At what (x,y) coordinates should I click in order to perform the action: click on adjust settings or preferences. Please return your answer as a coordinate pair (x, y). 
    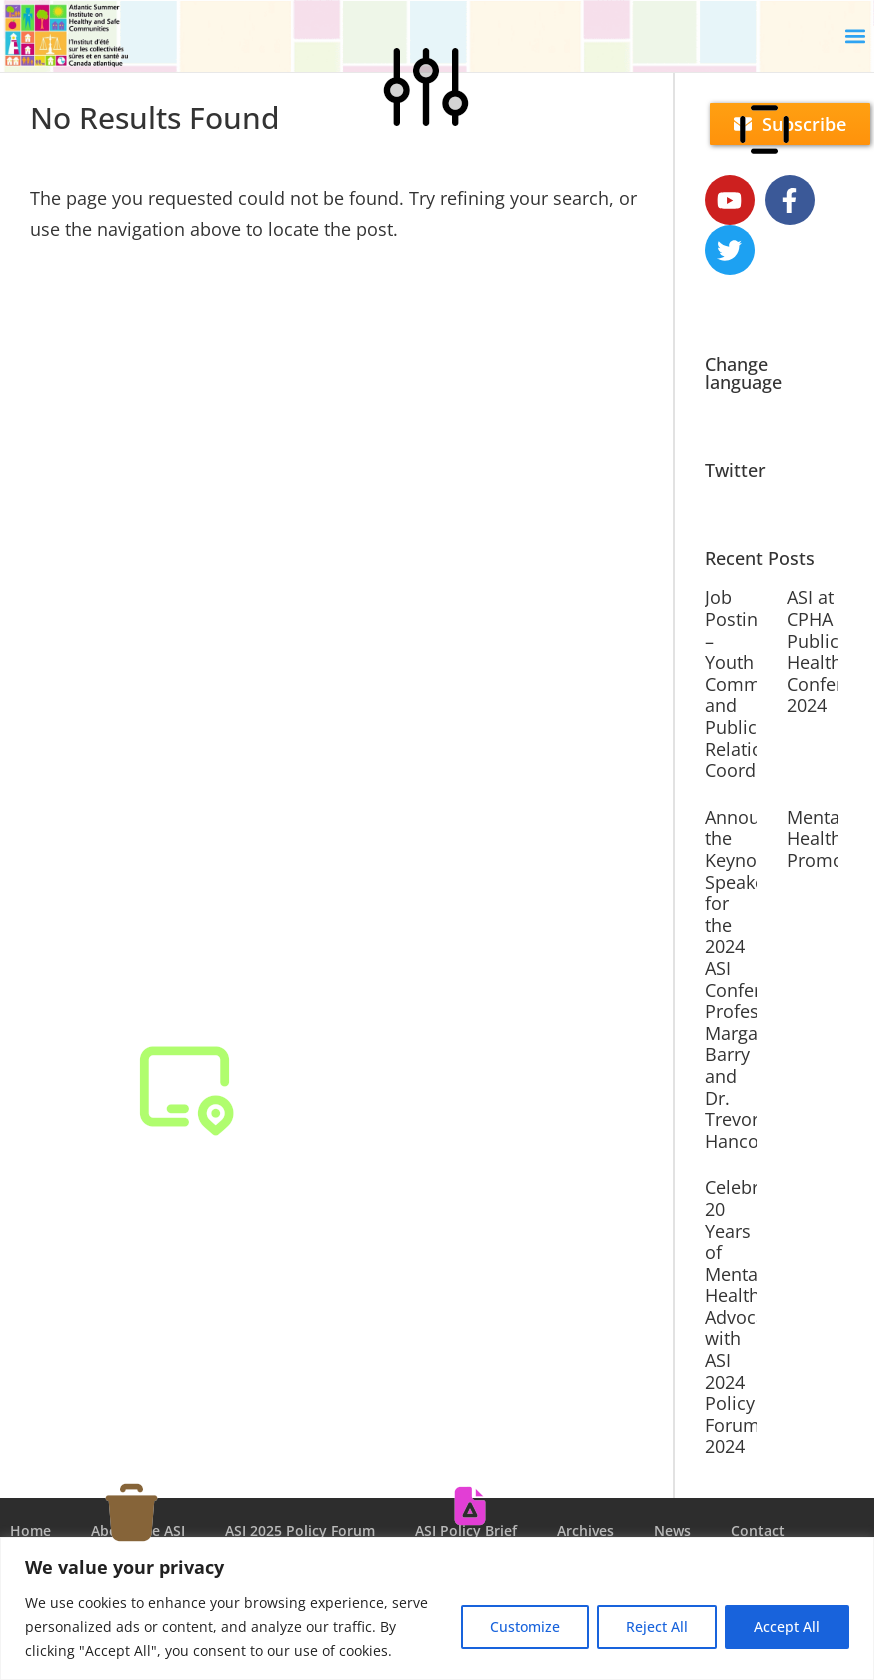
    Looking at the image, I should click on (426, 87).